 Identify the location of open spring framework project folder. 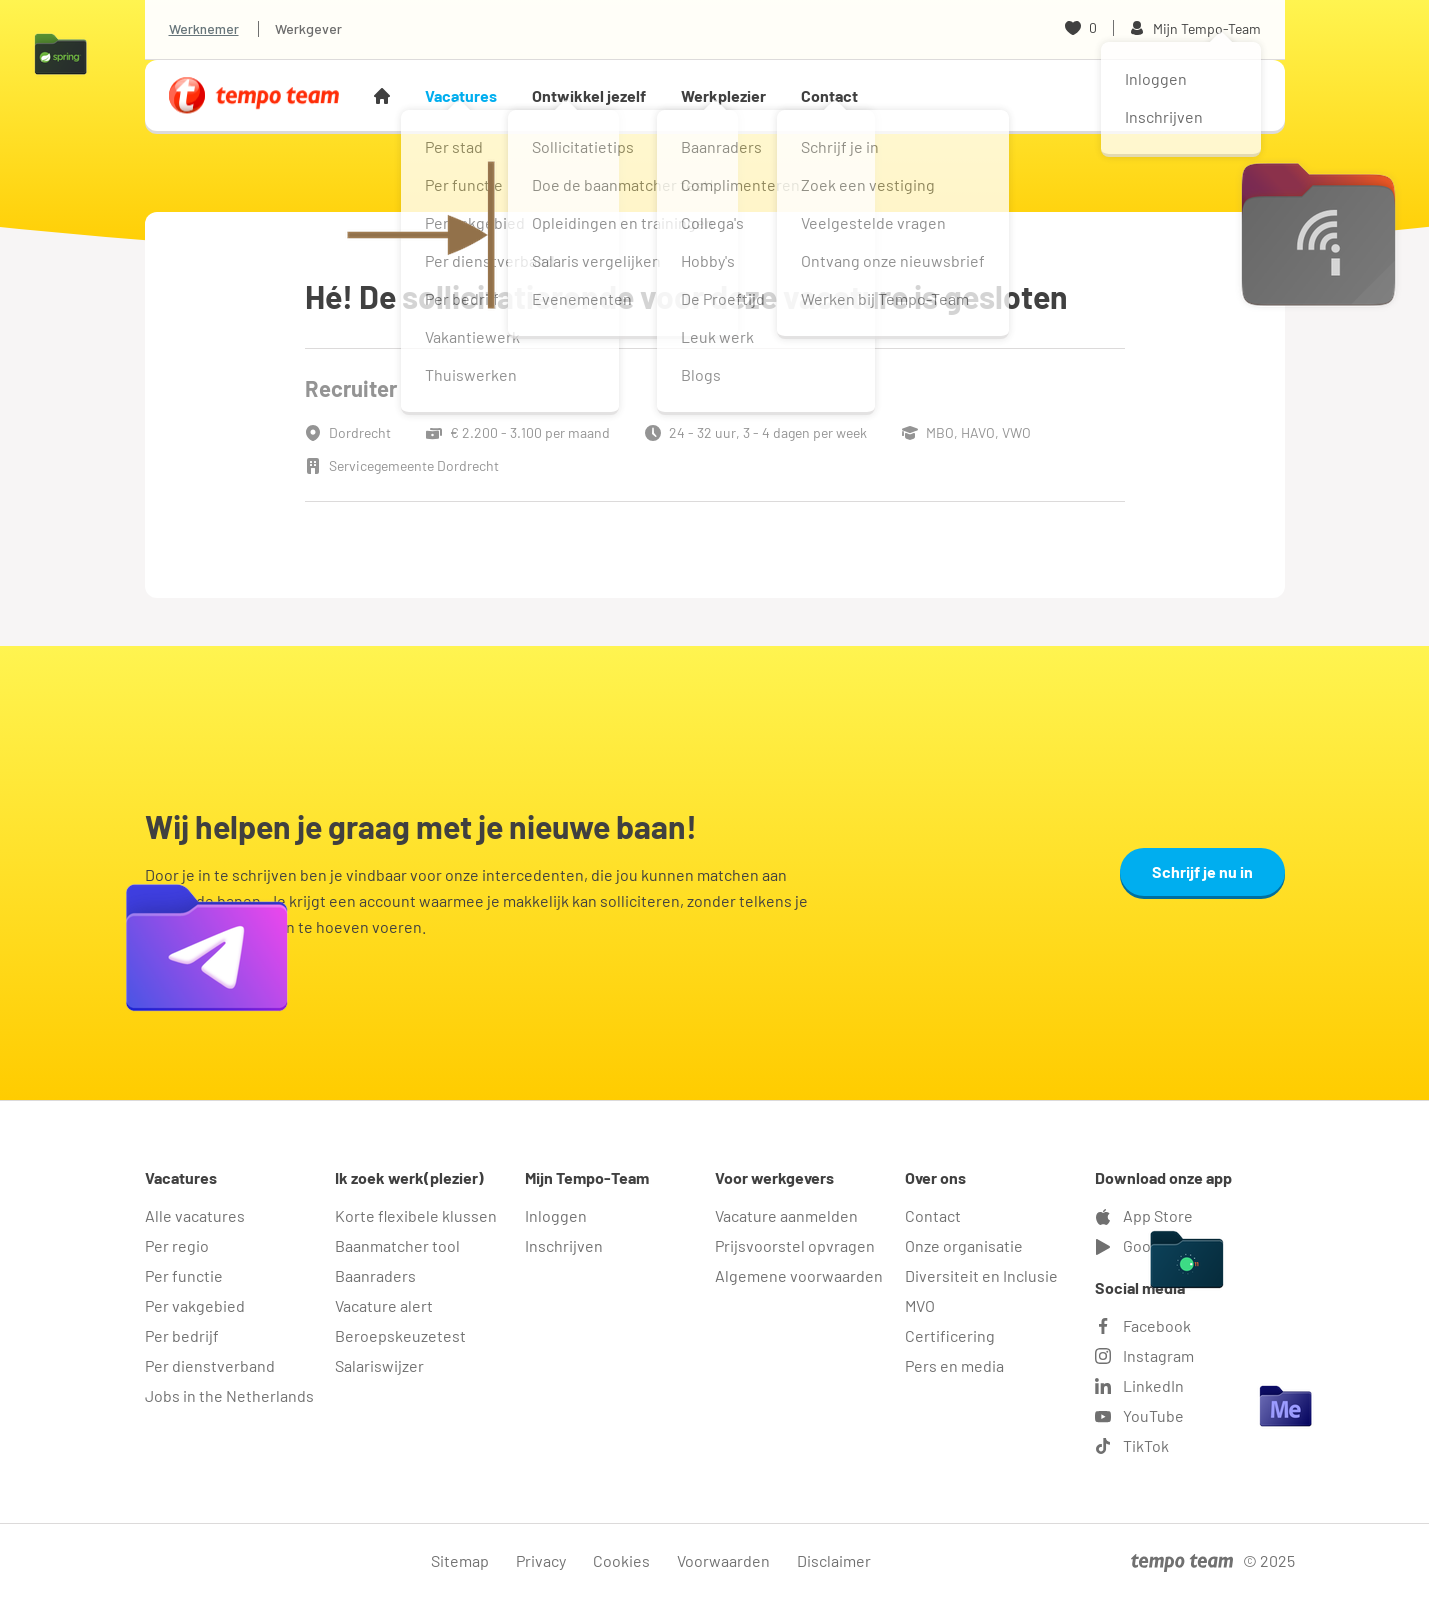
(60, 55).